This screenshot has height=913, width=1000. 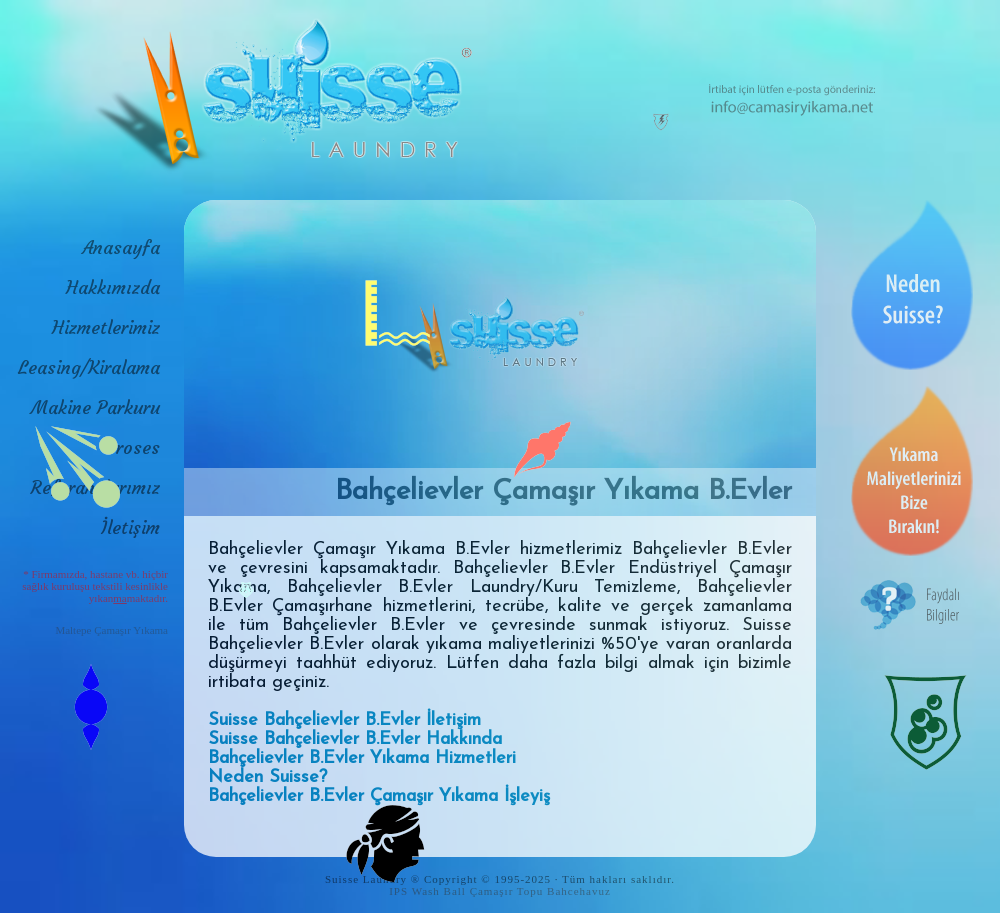 What do you see at coordinates (925, 722) in the screenshot?
I see `indicates acid resistance or protection status` at bounding box center [925, 722].